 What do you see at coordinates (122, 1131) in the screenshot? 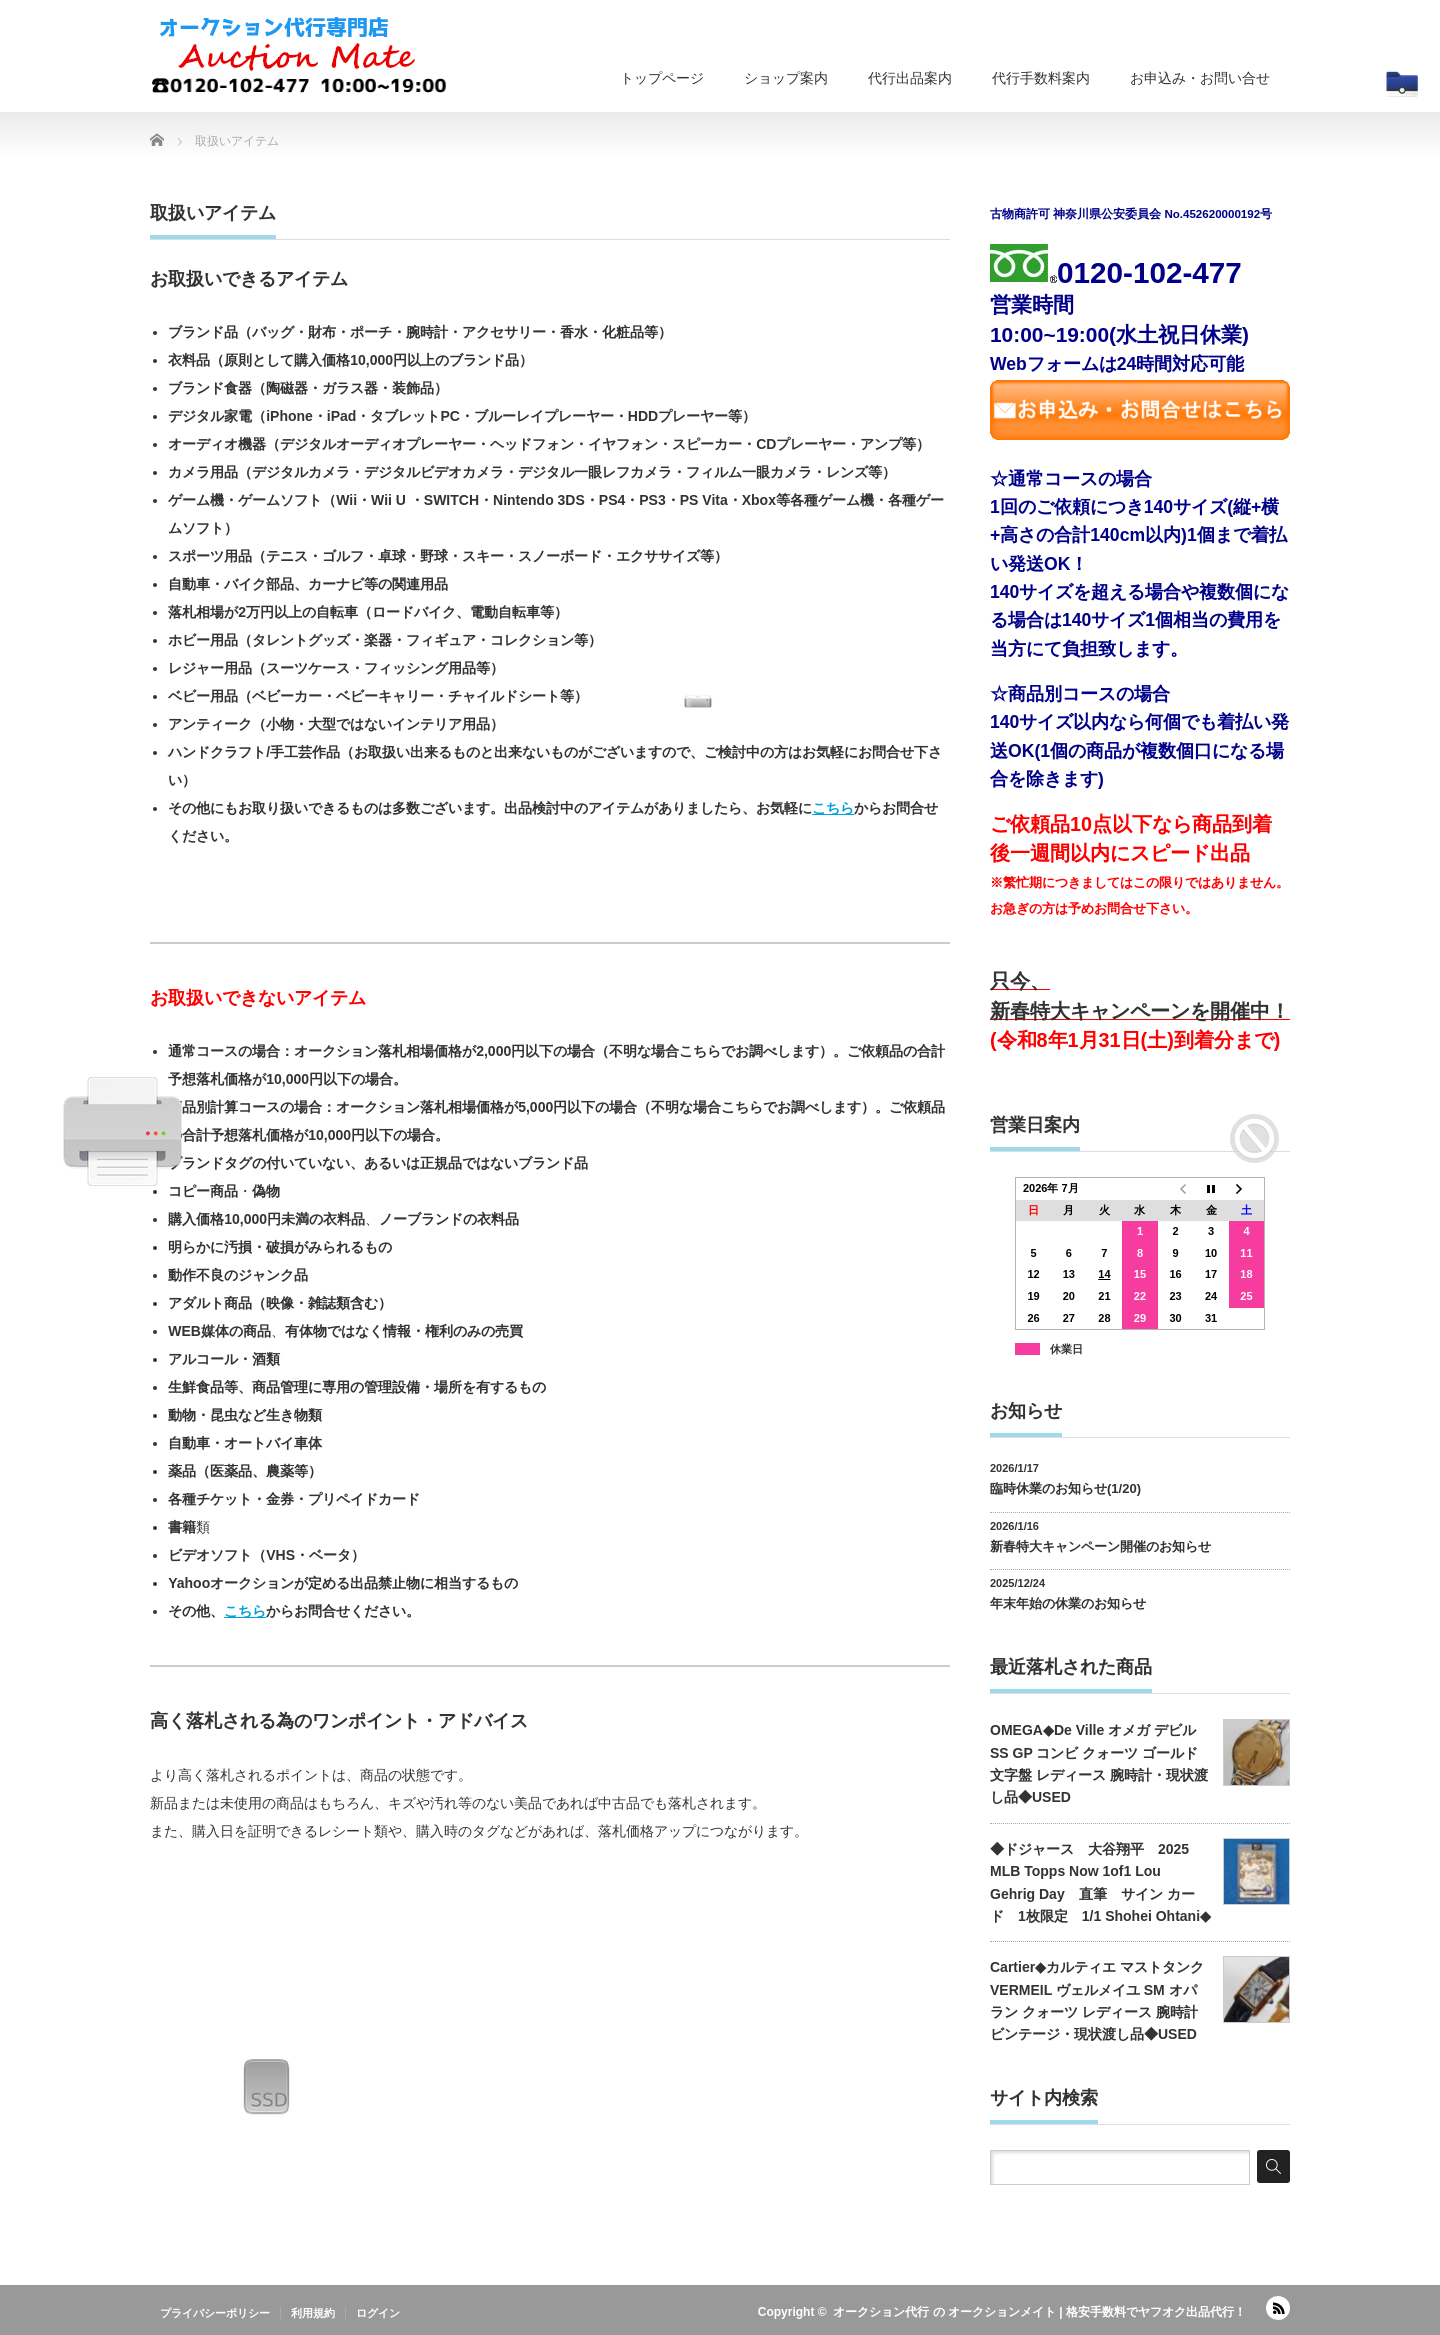
I see `print current document or page` at bounding box center [122, 1131].